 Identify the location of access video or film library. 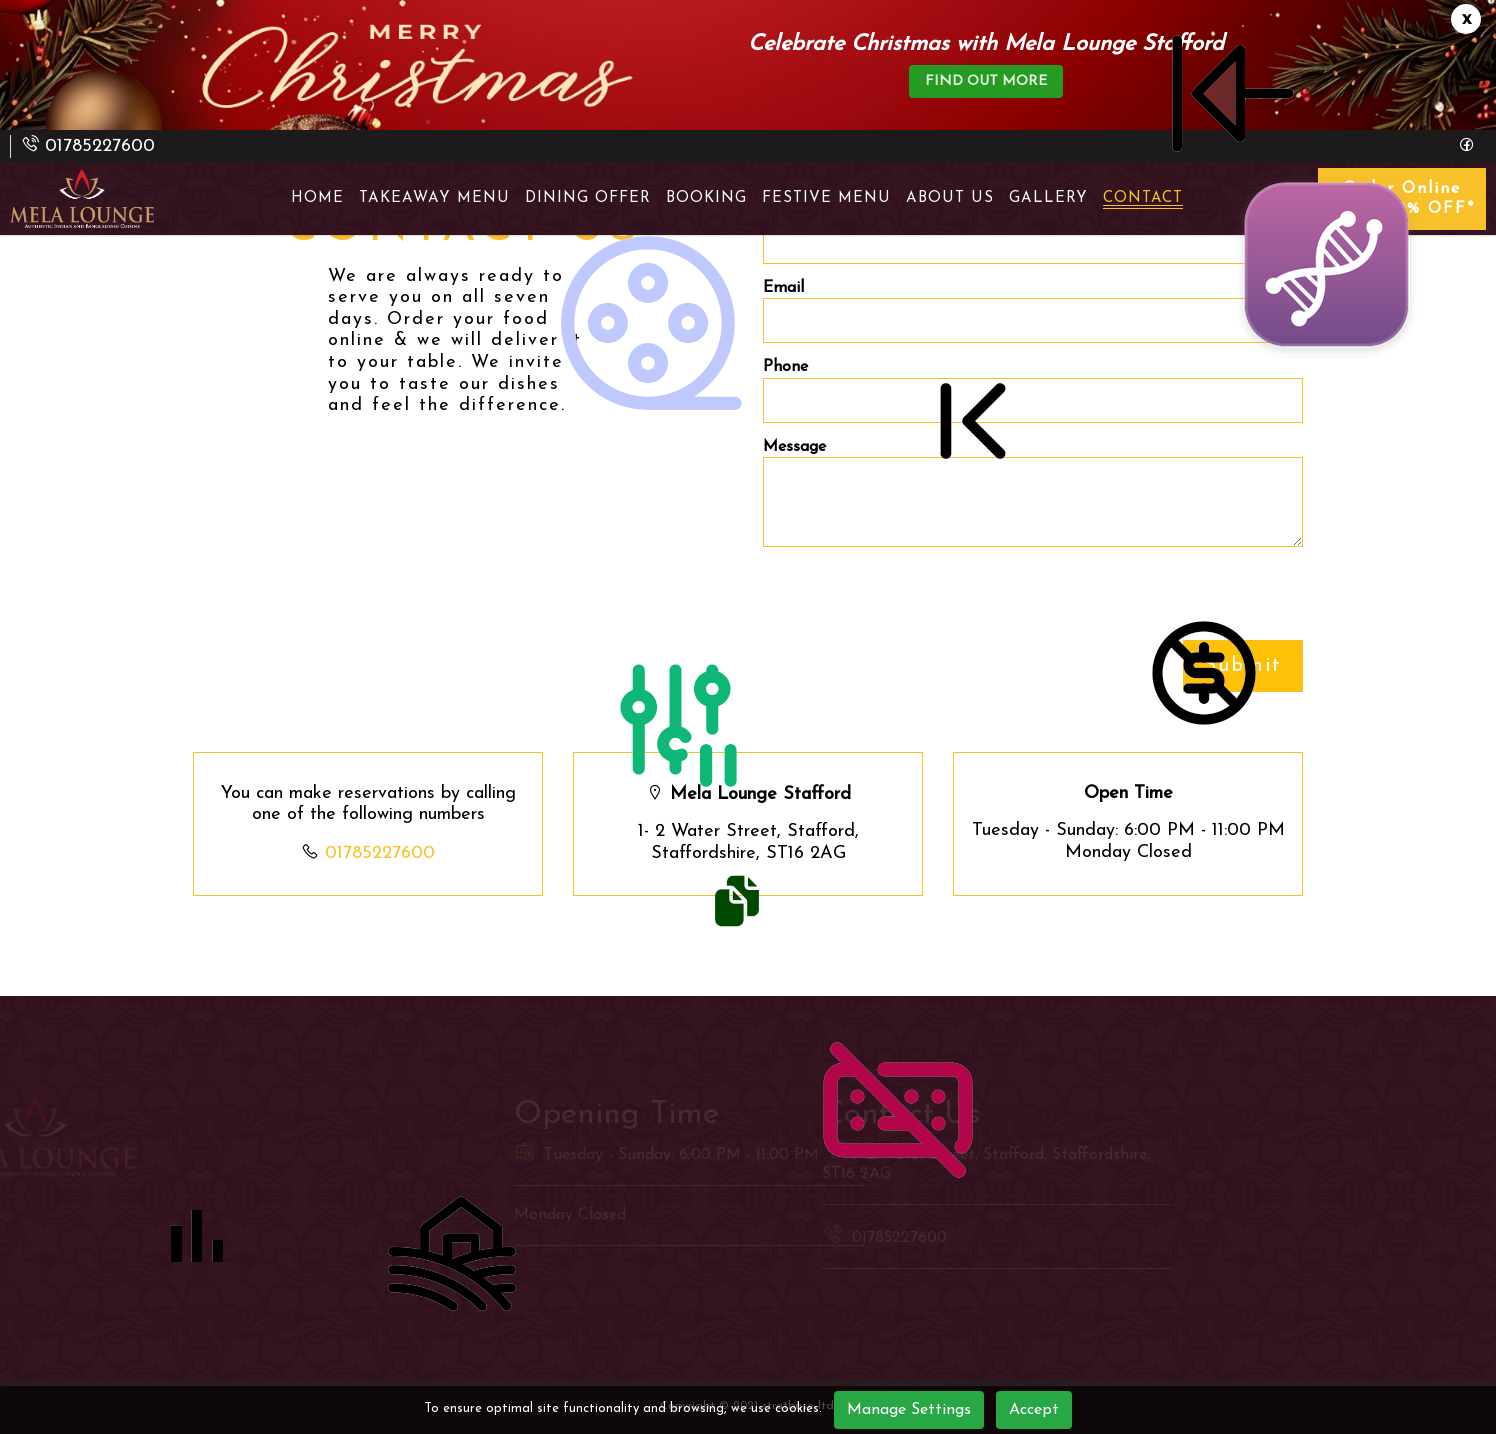
(648, 323).